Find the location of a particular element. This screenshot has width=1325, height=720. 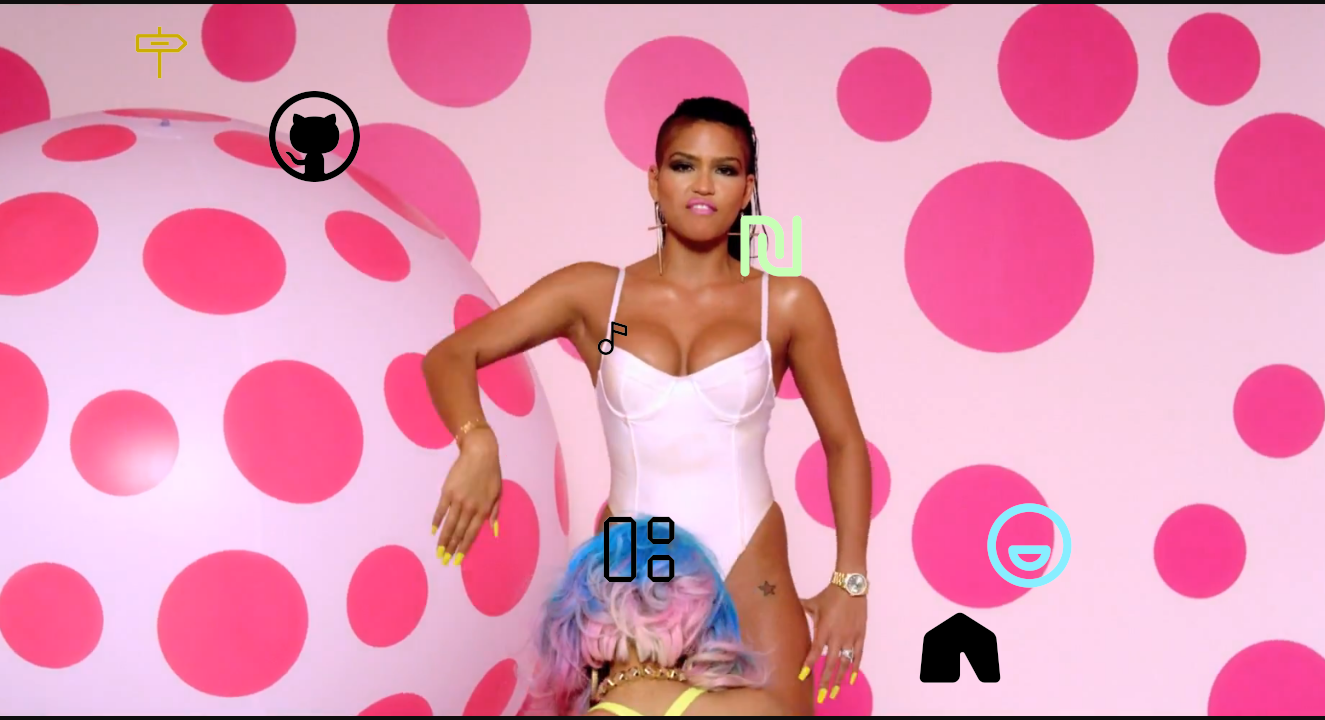

view prices in Israeli shekels is located at coordinates (771, 246).